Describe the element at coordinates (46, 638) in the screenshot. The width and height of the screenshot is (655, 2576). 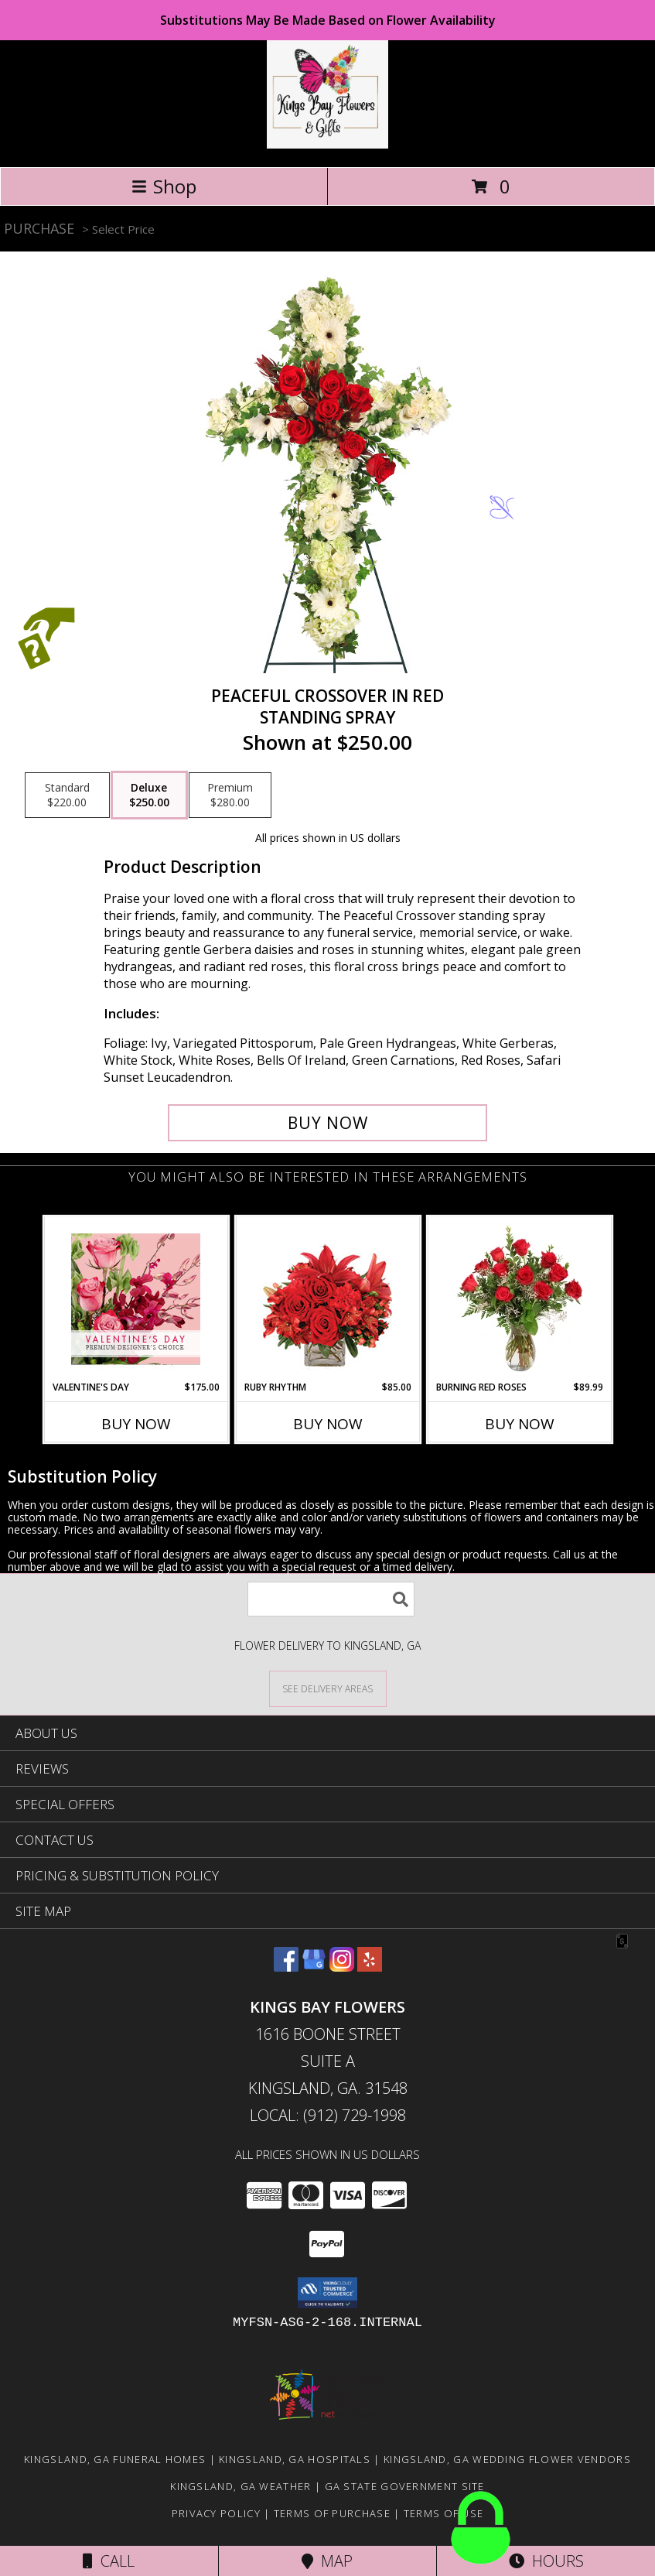
I see `draw a random card from the deck` at that location.